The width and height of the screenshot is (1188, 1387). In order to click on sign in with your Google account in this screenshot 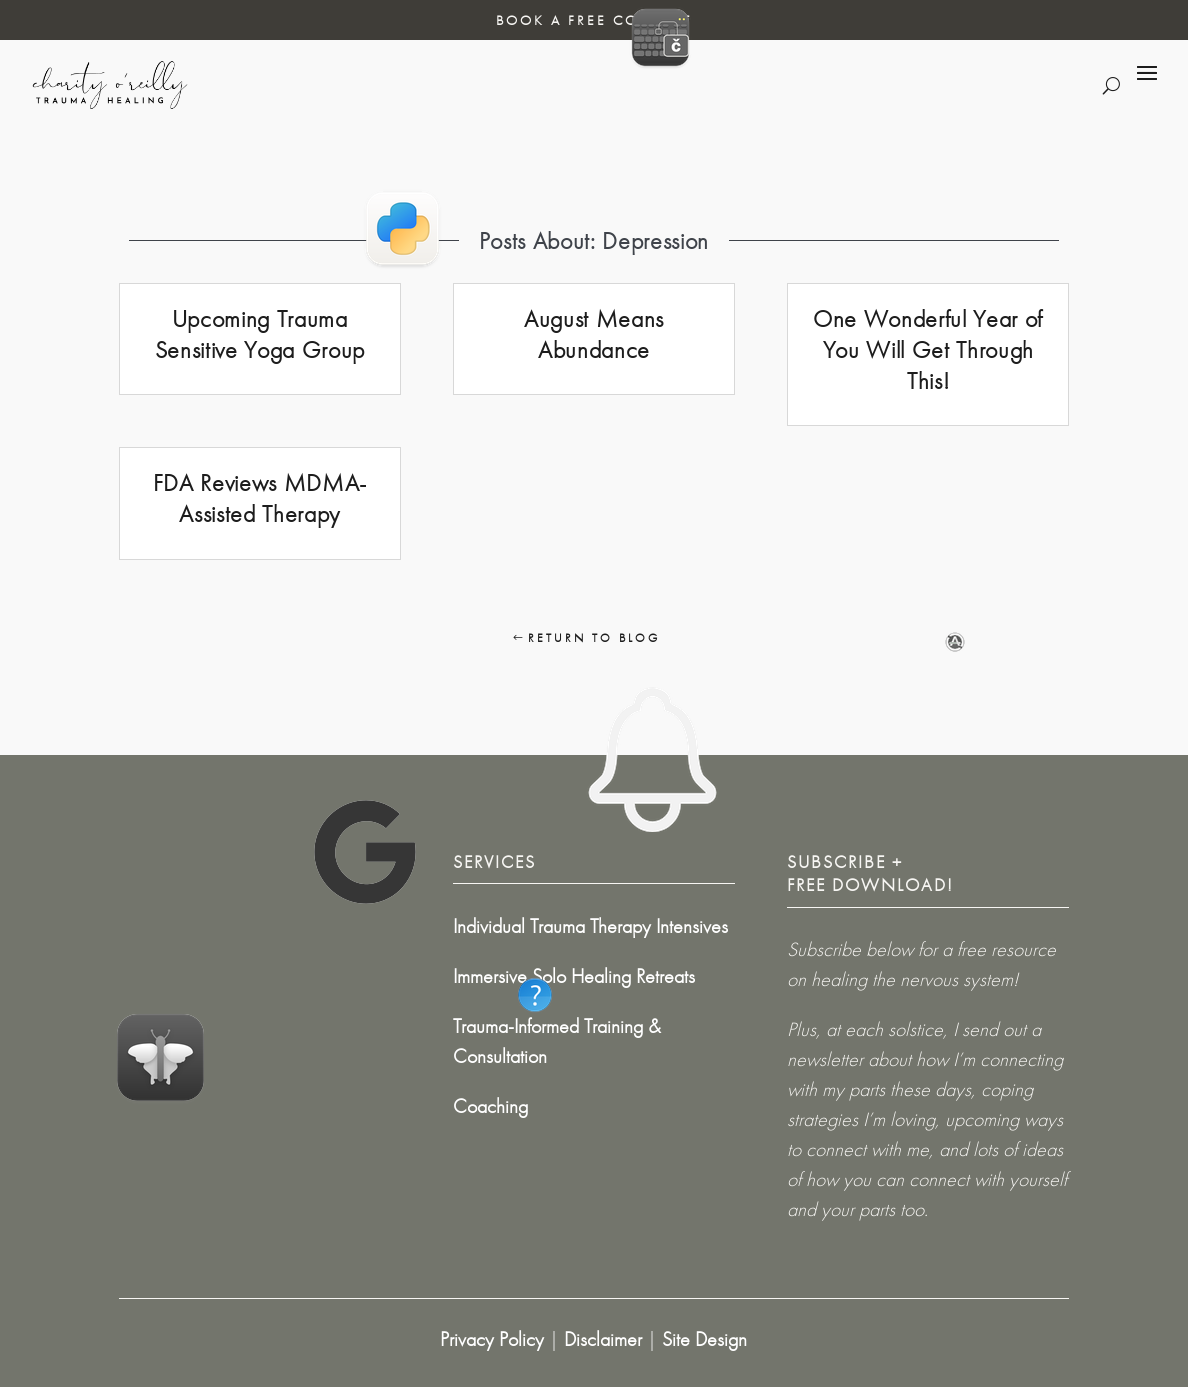, I will do `click(365, 852)`.